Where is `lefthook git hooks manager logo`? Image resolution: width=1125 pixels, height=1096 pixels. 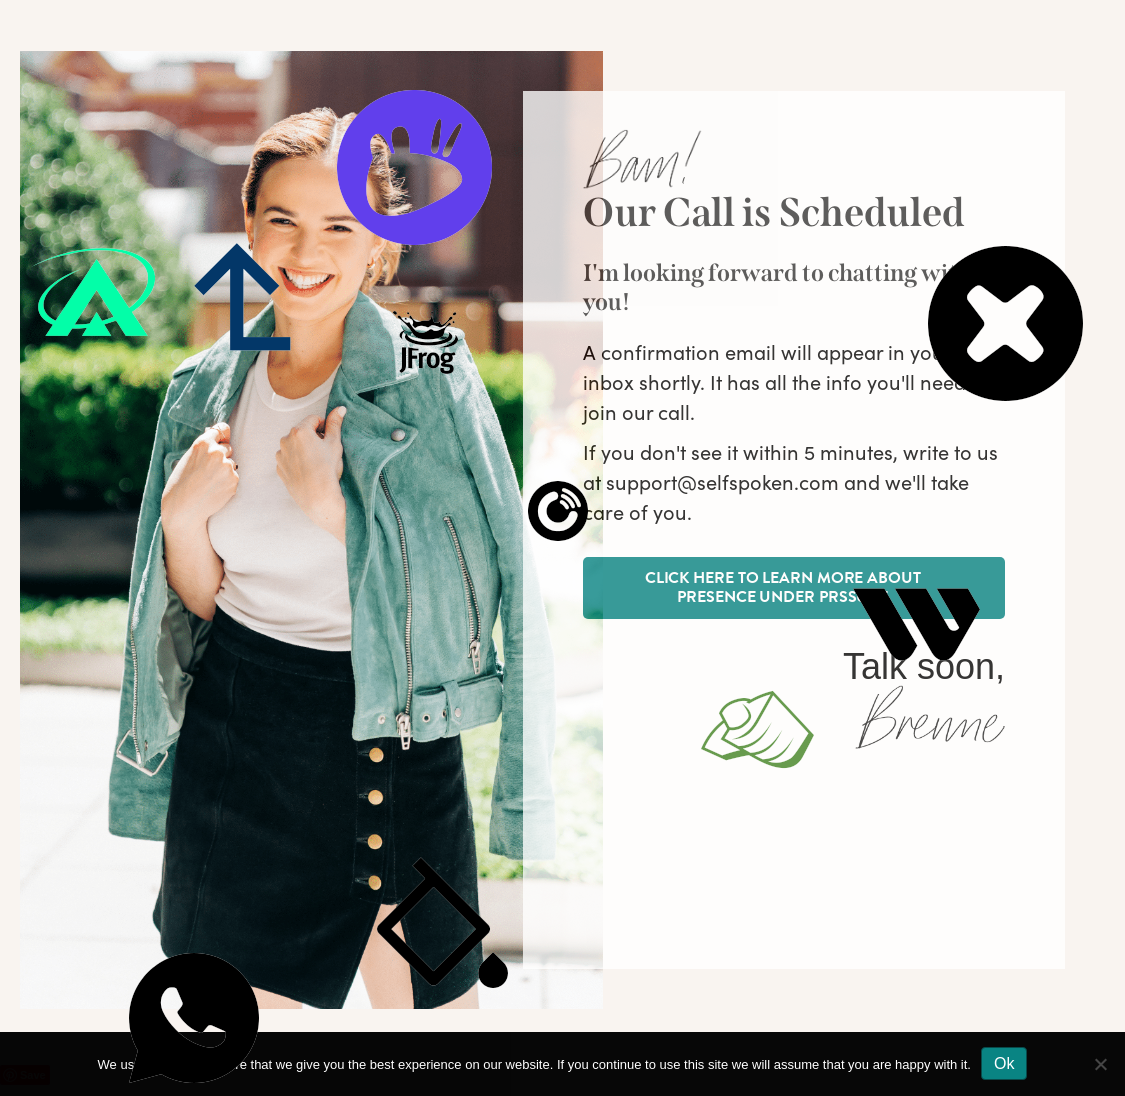 lefthook git hooks manager logo is located at coordinates (757, 729).